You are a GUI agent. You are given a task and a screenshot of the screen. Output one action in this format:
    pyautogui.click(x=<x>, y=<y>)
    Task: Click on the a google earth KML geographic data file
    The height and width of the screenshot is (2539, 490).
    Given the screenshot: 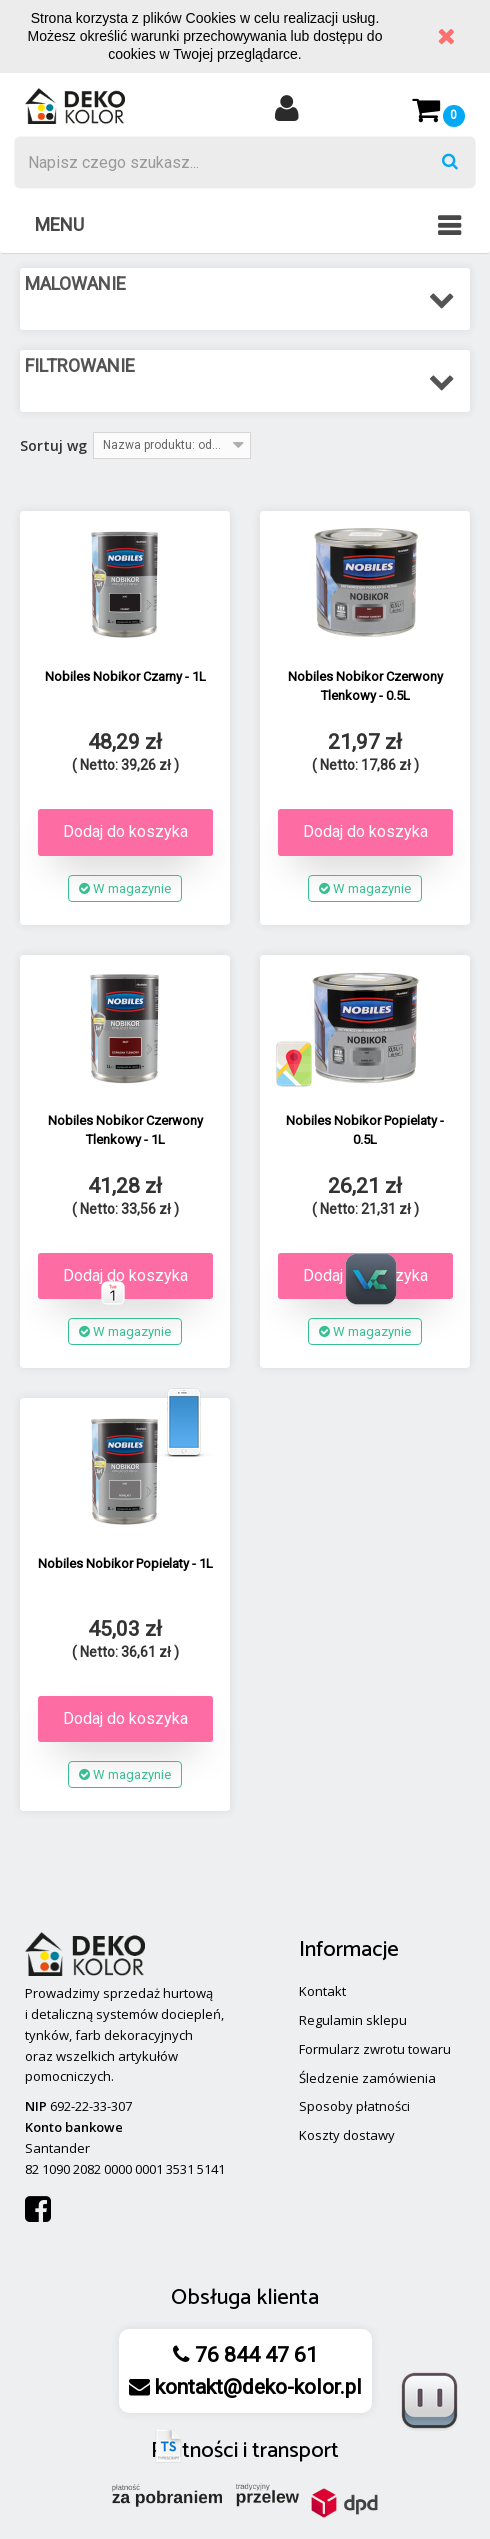 What is the action you would take?
    pyautogui.click(x=294, y=1064)
    